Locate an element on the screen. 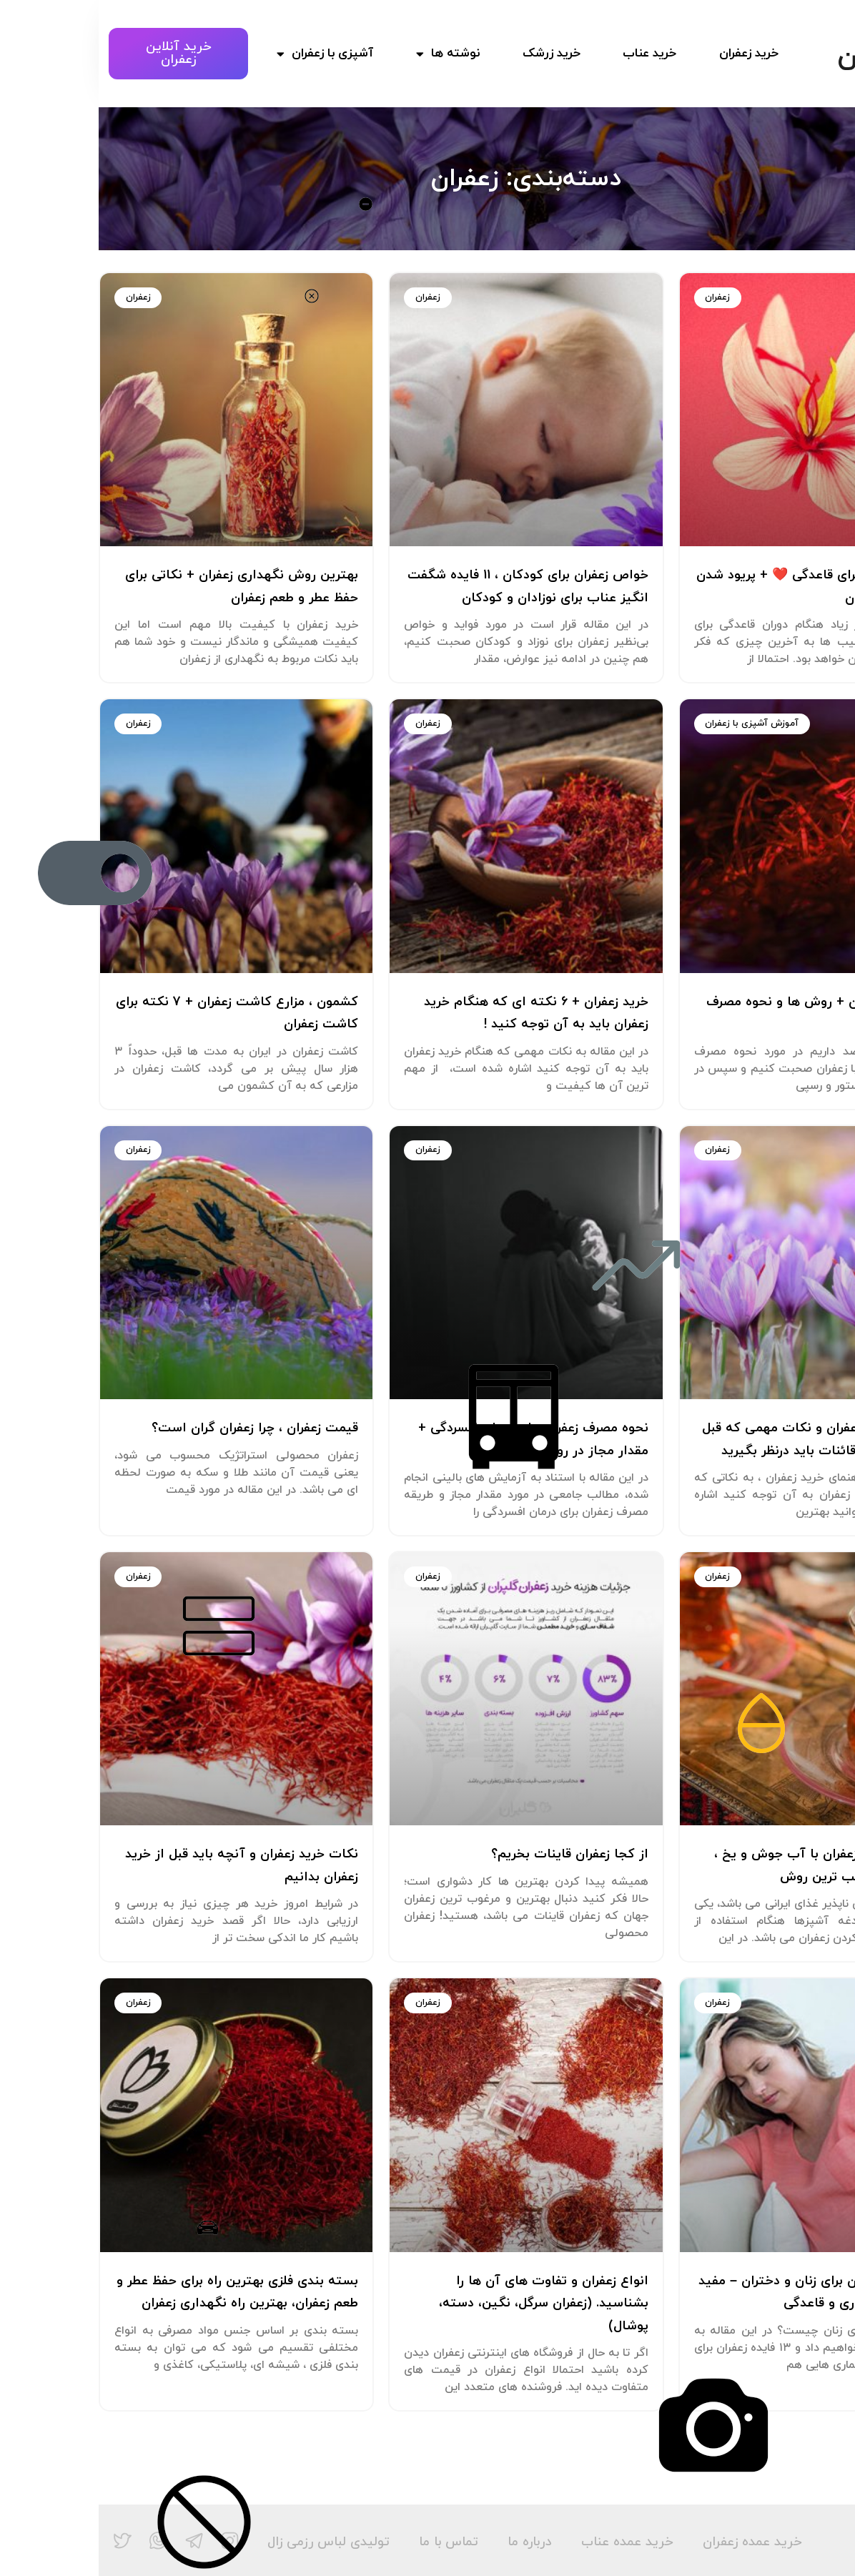 Image resolution: width=855 pixels, height=2576 pixels. indicates a blocked or prohibited action is located at coordinates (204, 2522).